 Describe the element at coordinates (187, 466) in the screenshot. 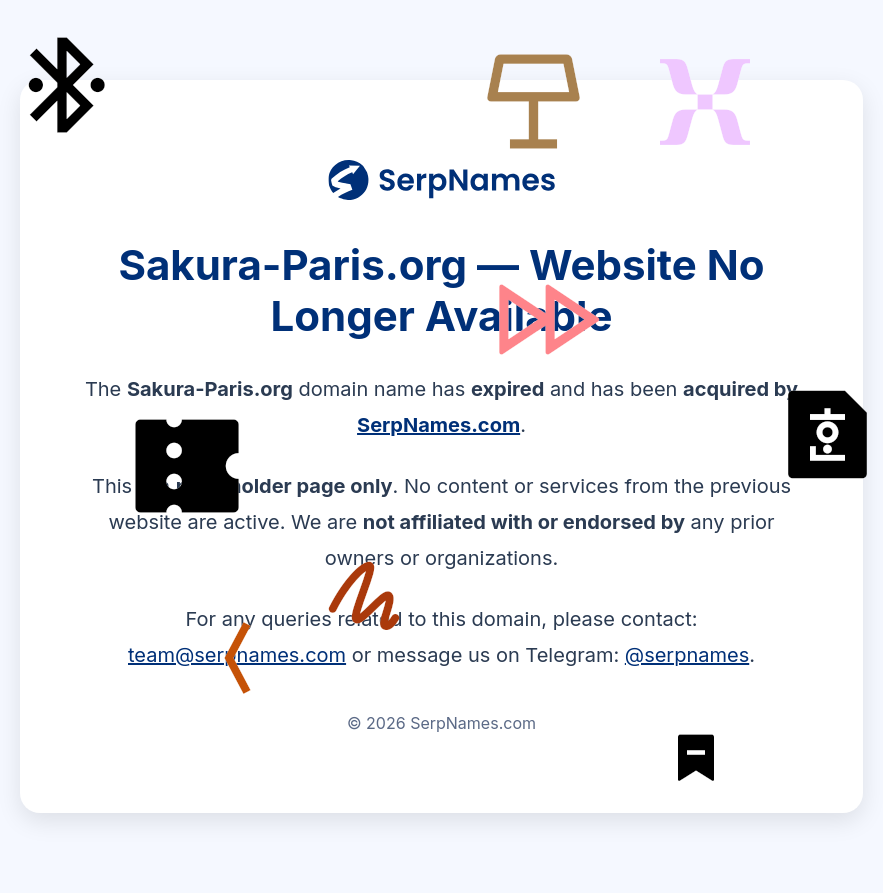

I see `view available coupons or discounts` at that location.